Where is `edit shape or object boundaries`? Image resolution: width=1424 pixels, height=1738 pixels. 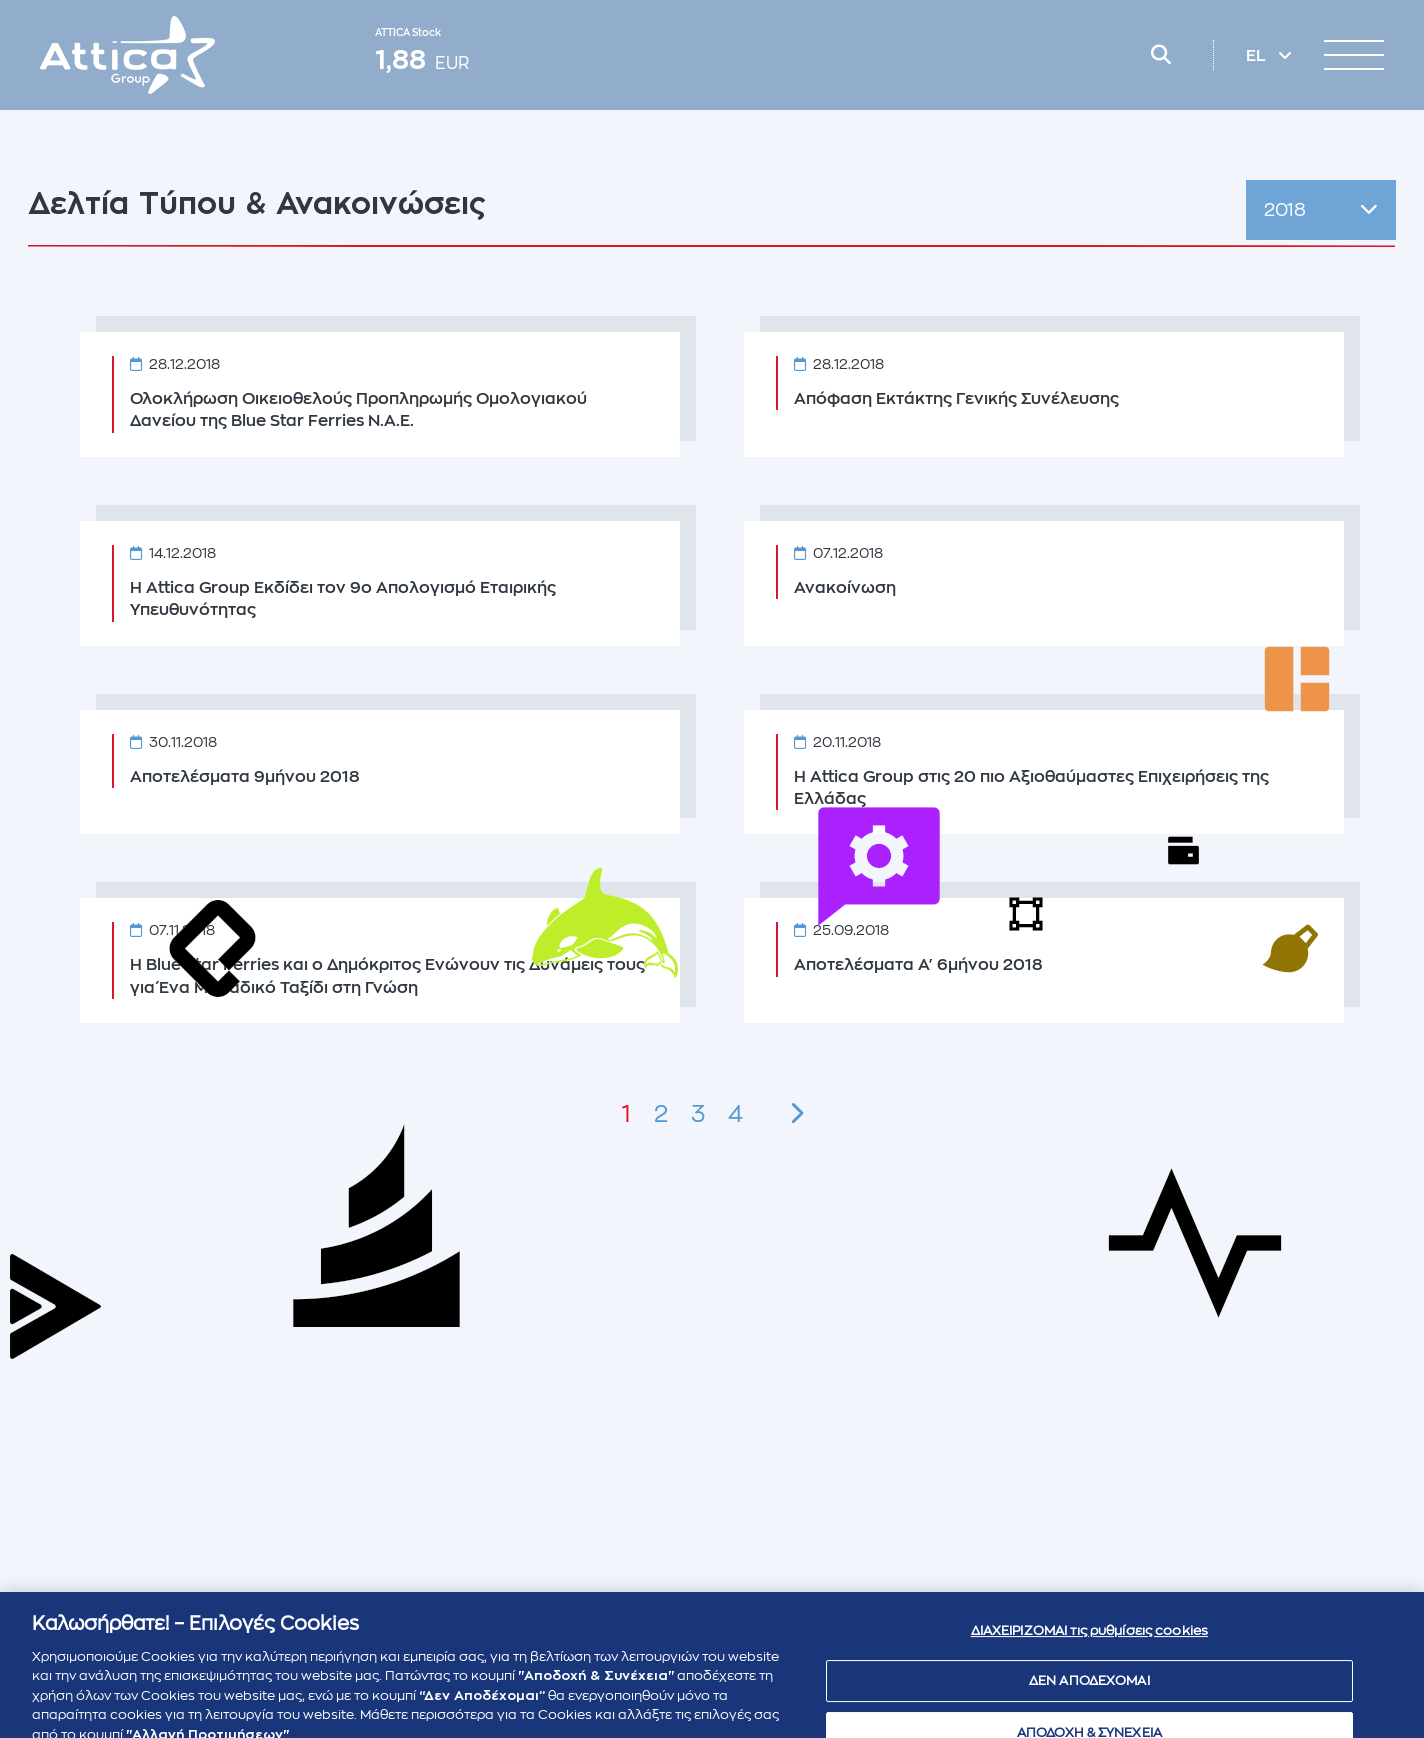 edit shape or object boundaries is located at coordinates (1026, 914).